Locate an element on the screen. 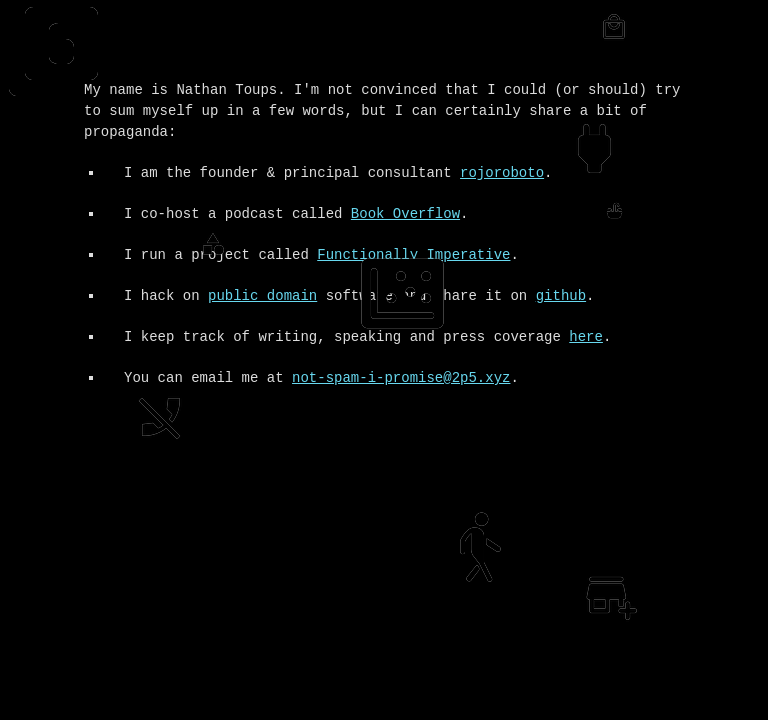 The width and height of the screenshot is (768, 720). browse or filter by category is located at coordinates (213, 244).